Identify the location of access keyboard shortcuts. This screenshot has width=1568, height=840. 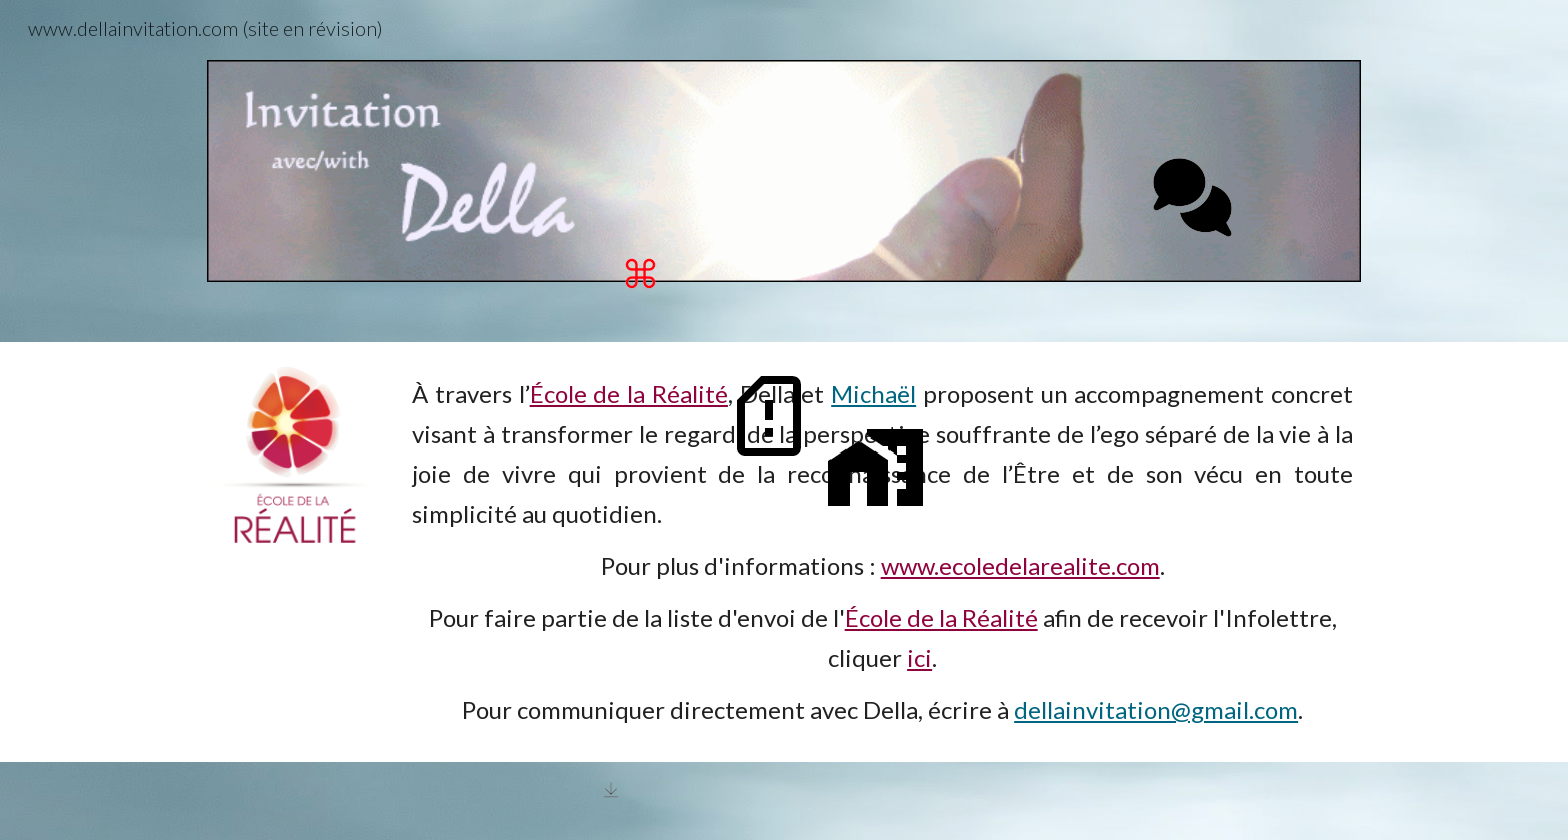
(640, 273).